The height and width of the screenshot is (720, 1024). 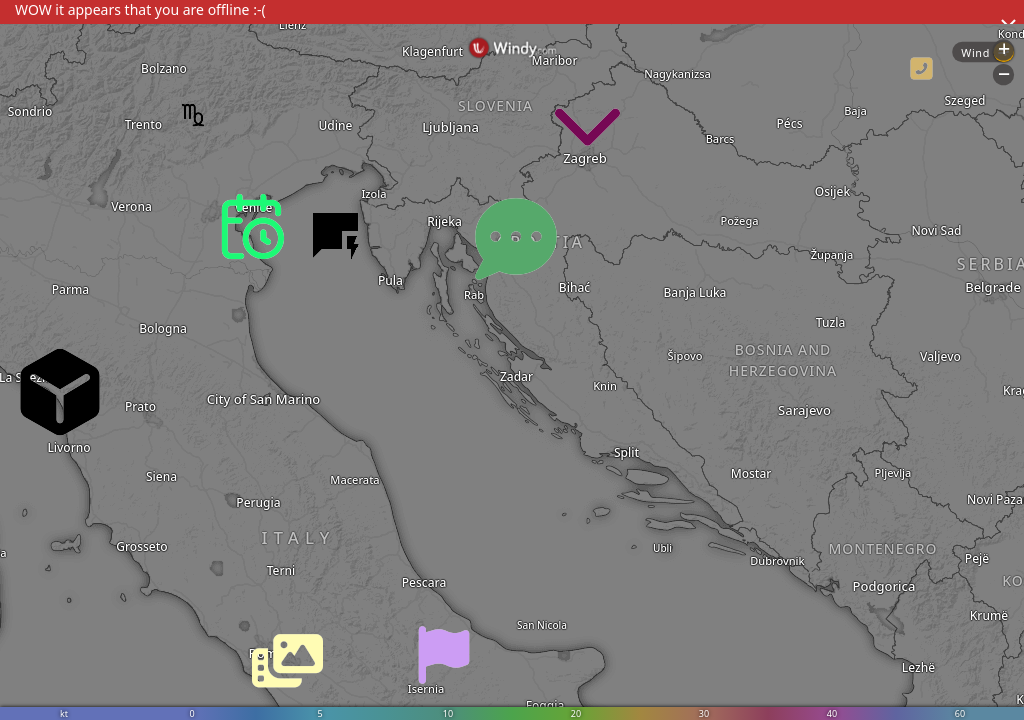 I want to click on send a quick reply to a message, so click(x=335, y=235).